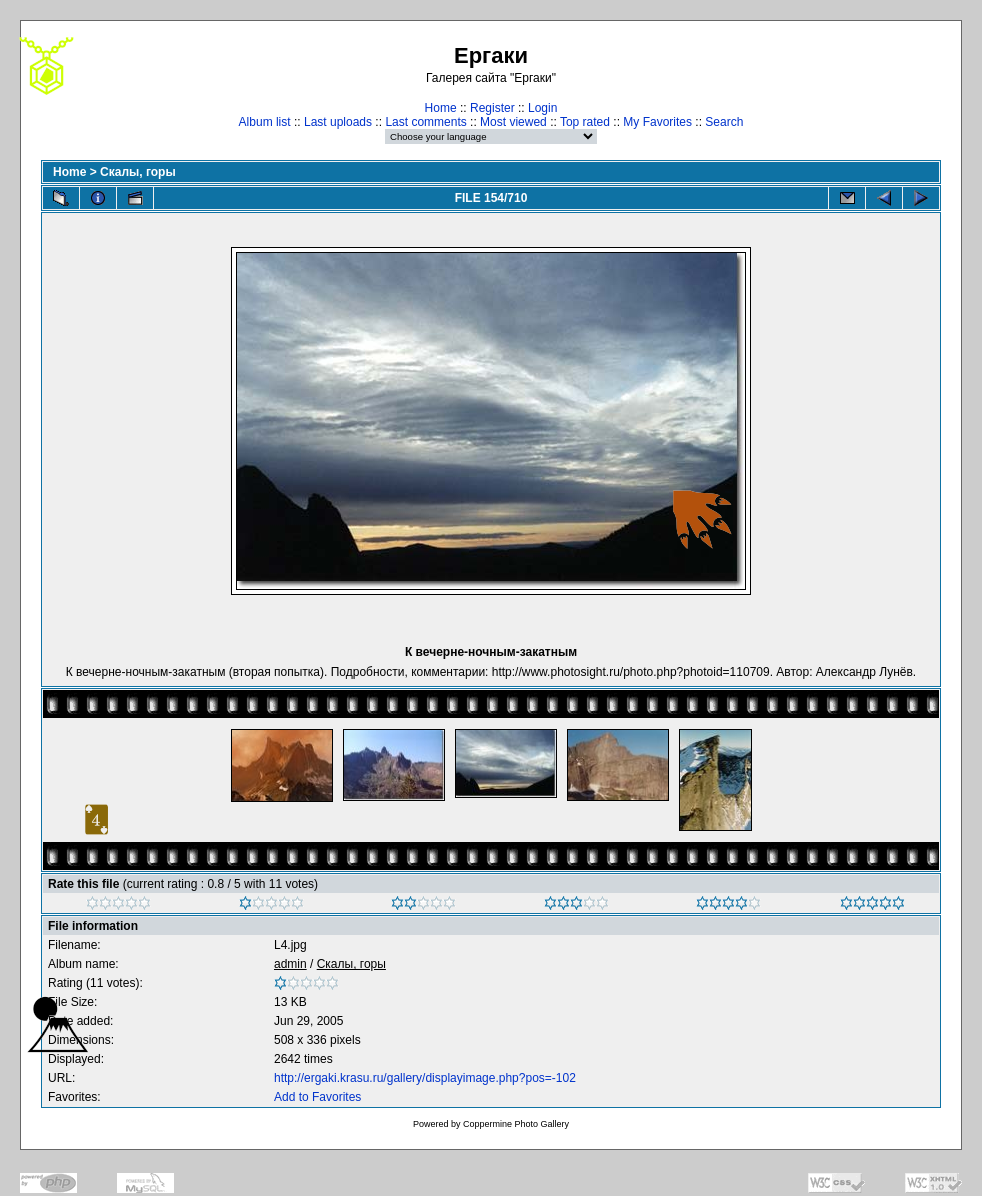  Describe the element at coordinates (47, 66) in the screenshot. I see `view jewelry or accessories inventory` at that location.